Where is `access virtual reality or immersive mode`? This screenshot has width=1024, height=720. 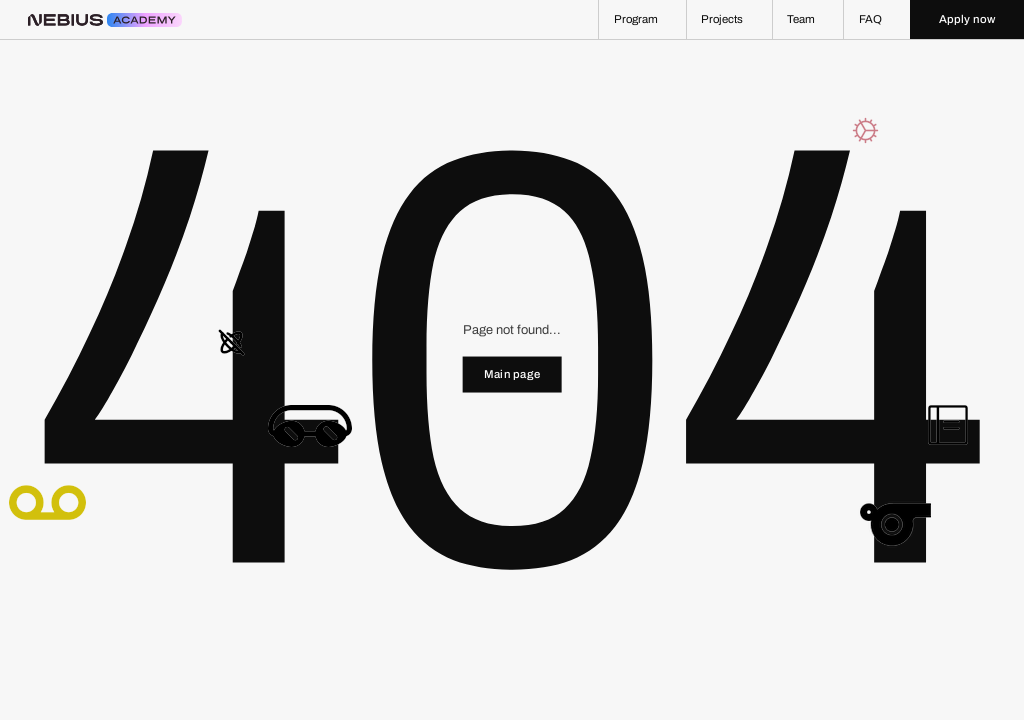
access virtual reality or immersive mode is located at coordinates (310, 426).